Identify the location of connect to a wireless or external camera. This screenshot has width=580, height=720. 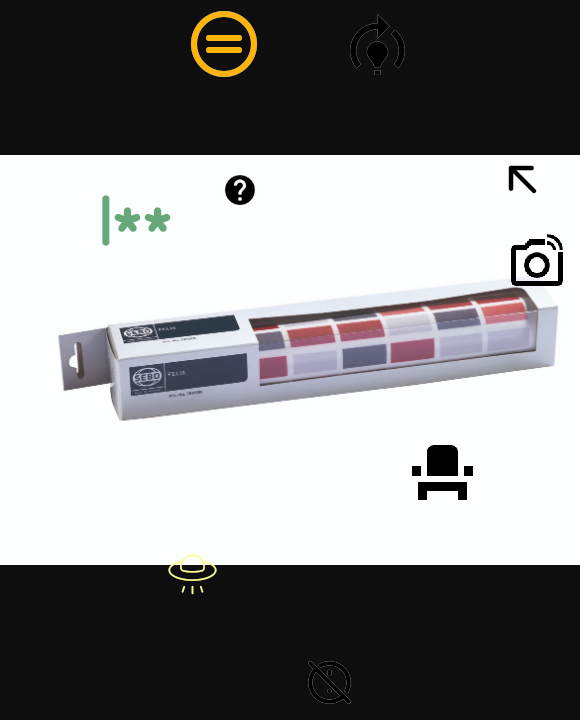
(537, 260).